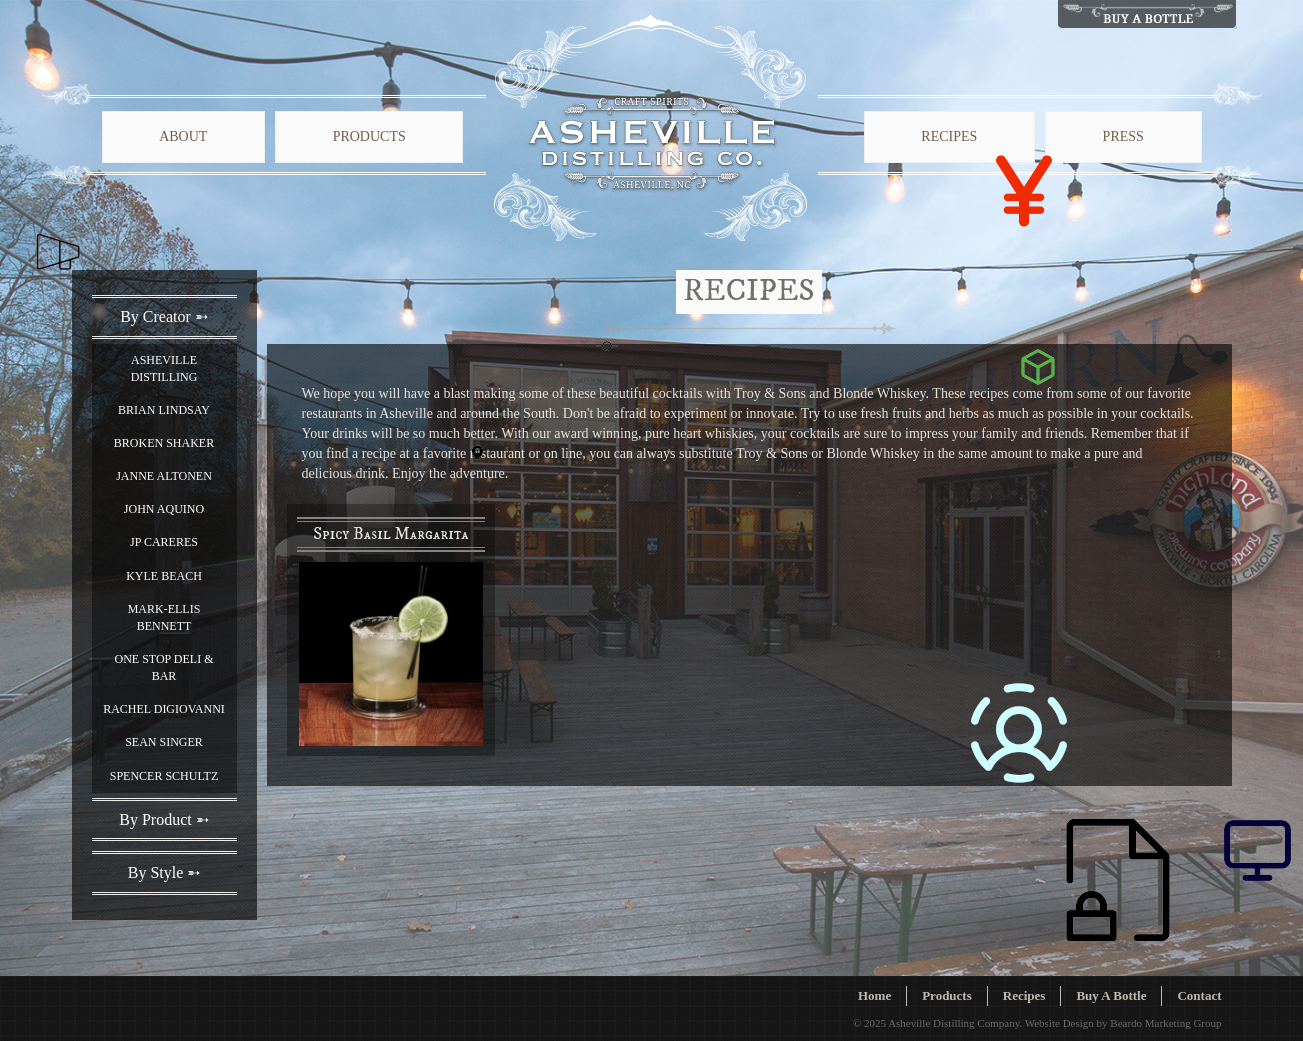 The width and height of the screenshot is (1303, 1041). What do you see at coordinates (1024, 191) in the screenshot?
I see `indicates chinese yuan currency` at bounding box center [1024, 191].